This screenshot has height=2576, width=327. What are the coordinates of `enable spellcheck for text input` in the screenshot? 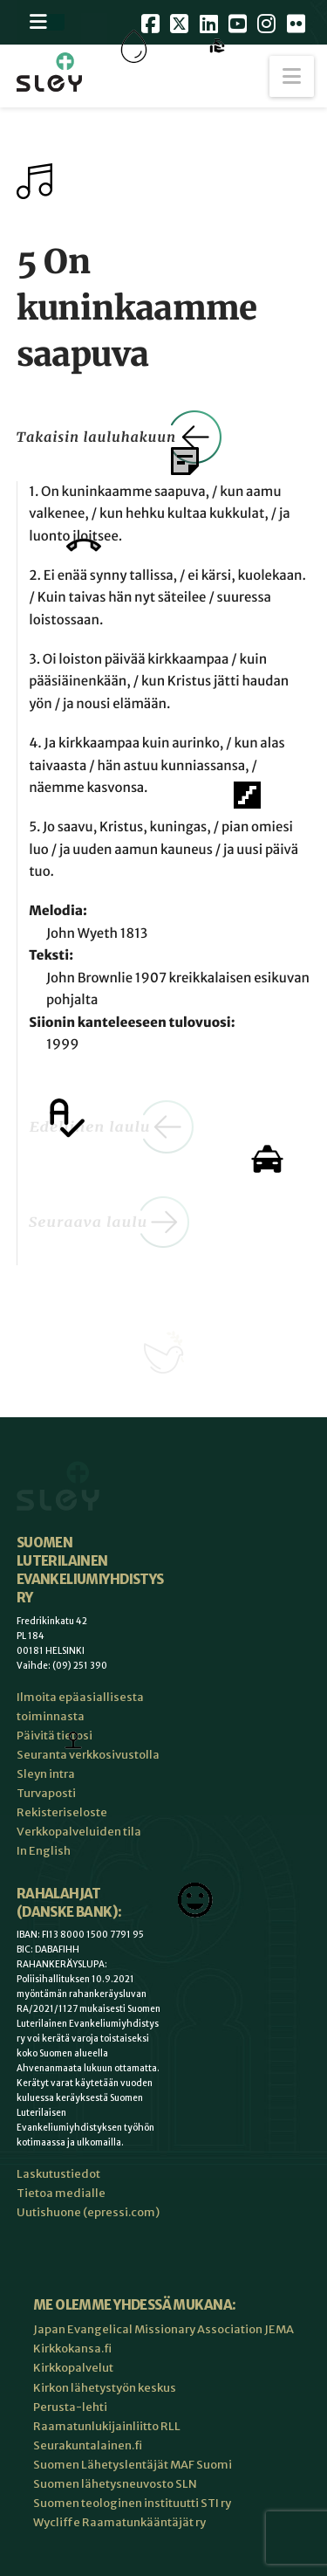 It's located at (66, 1117).